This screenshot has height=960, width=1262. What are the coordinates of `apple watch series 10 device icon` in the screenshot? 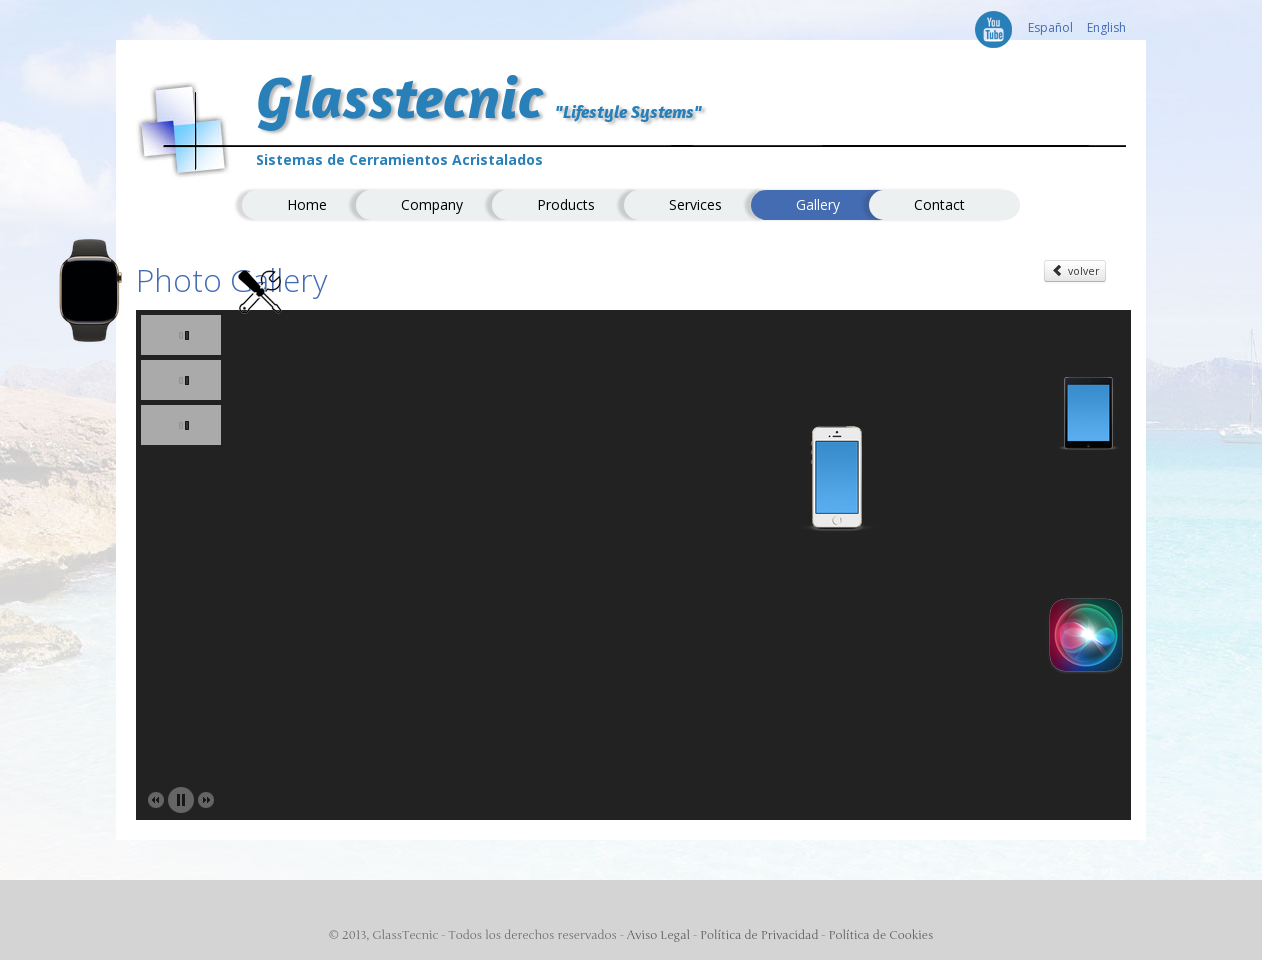 It's located at (89, 290).